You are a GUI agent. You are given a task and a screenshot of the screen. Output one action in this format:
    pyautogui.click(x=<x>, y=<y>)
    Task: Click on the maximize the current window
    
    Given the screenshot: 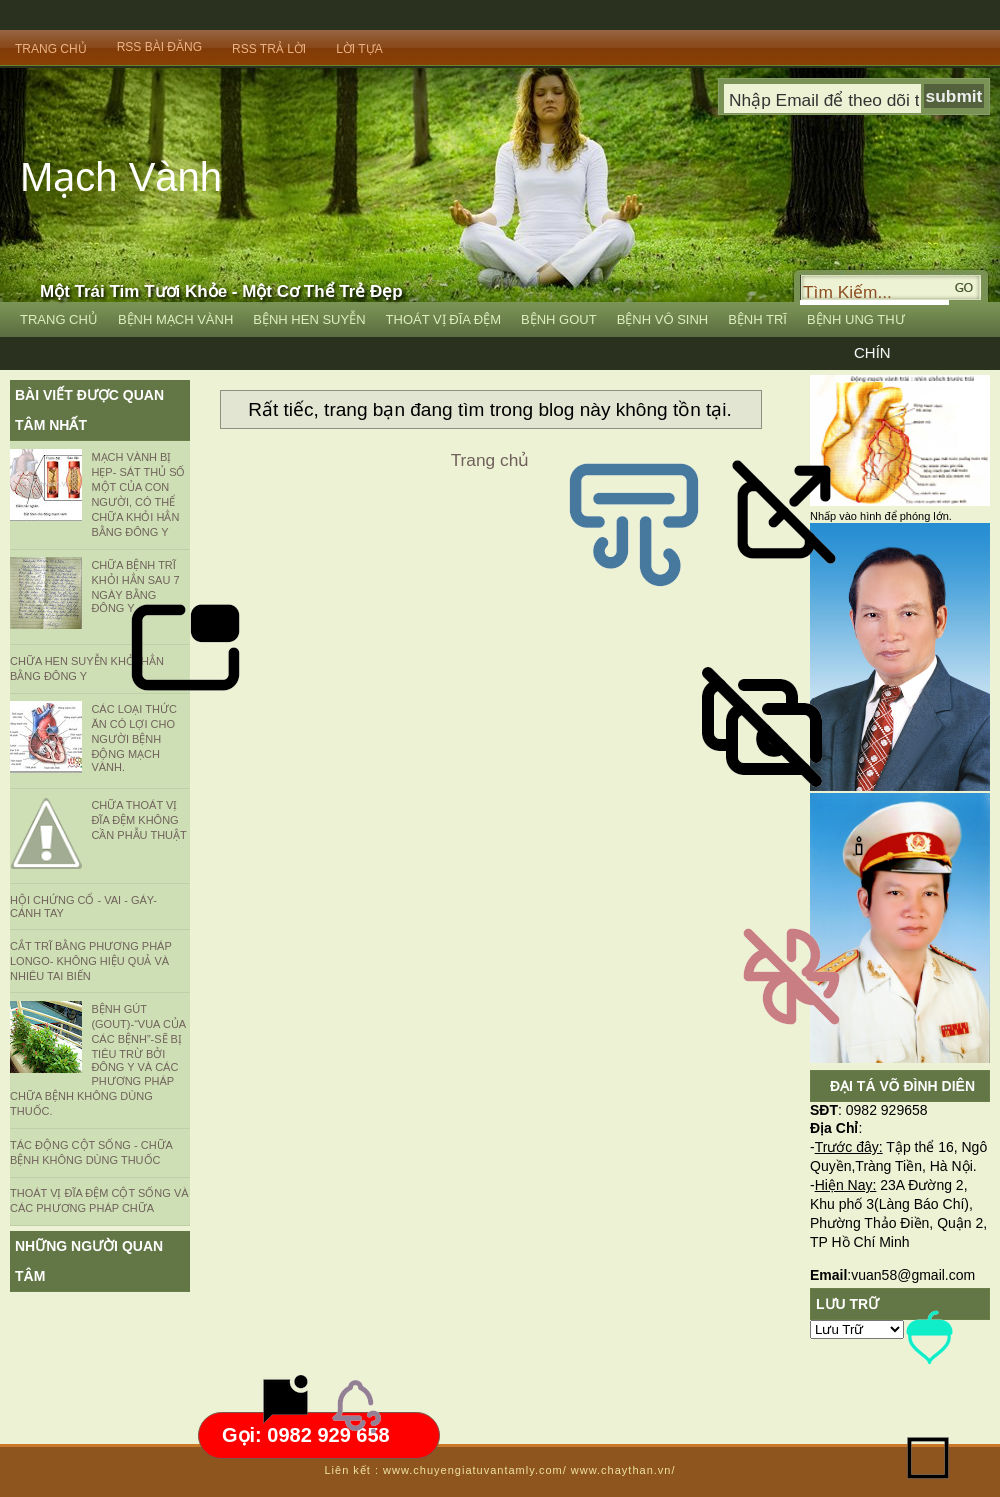 What is the action you would take?
    pyautogui.click(x=928, y=1458)
    